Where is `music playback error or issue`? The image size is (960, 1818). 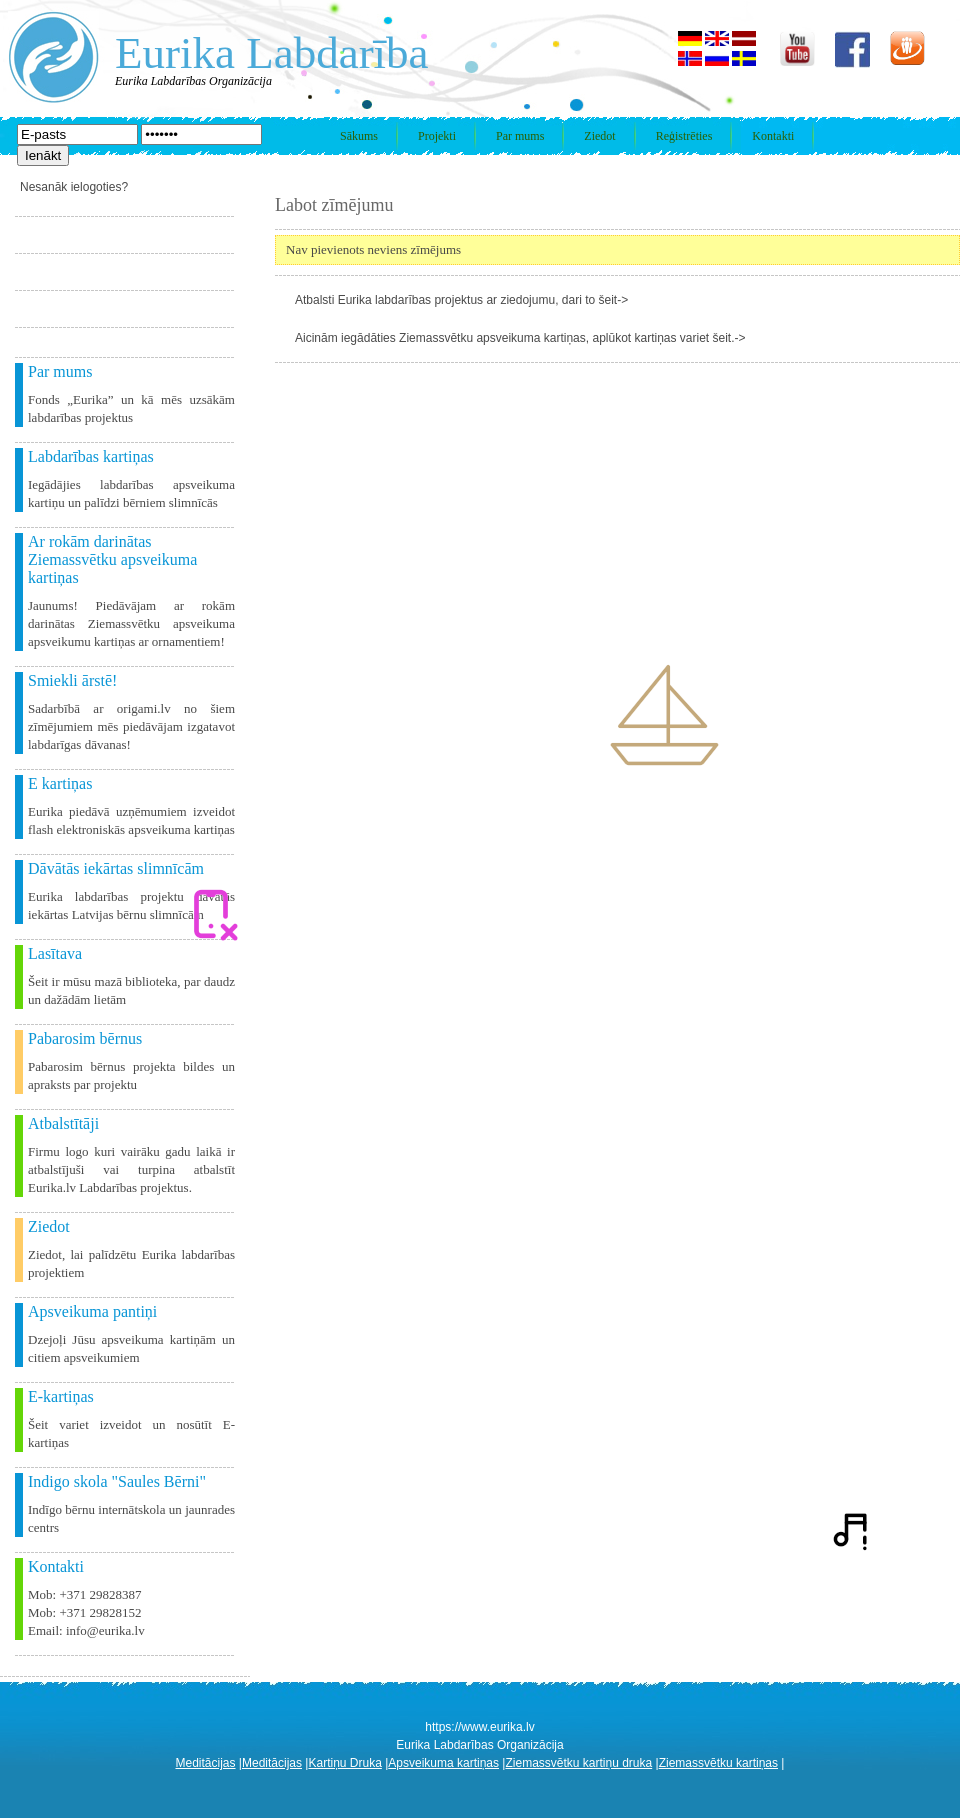
music playback error or issue is located at coordinates (852, 1530).